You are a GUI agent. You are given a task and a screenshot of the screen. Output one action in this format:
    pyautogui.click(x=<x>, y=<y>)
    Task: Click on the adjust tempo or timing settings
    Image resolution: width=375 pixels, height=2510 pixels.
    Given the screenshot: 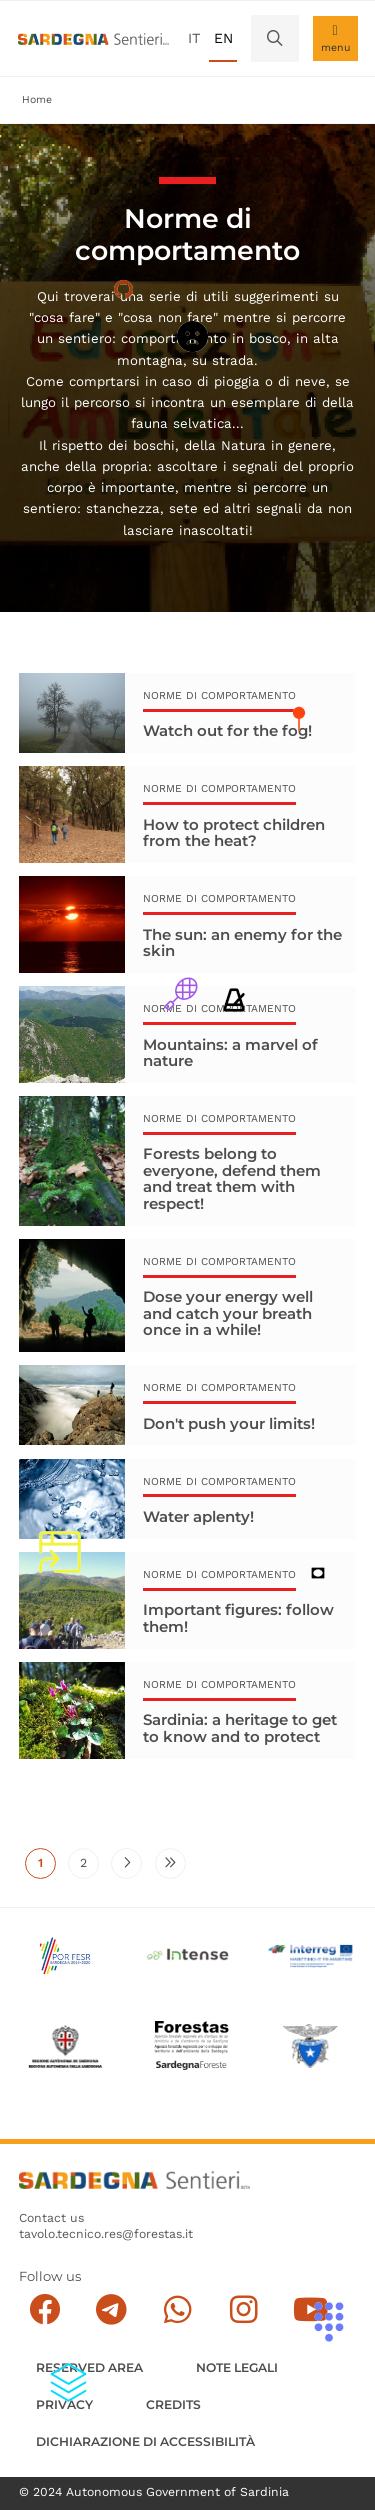 What is the action you would take?
    pyautogui.click(x=234, y=1000)
    